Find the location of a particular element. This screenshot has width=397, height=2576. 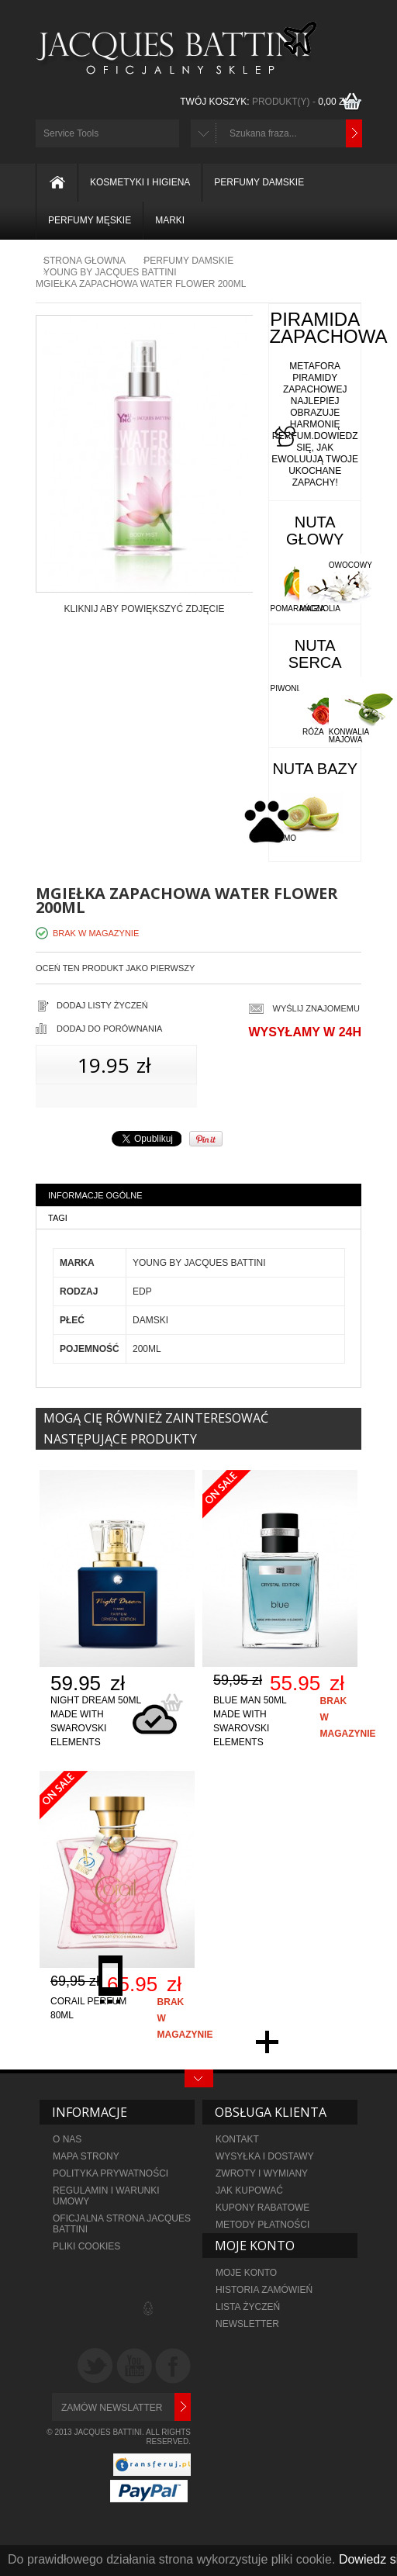

file successfully uploaded to cloud storage is located at coordinates (154, 1719).